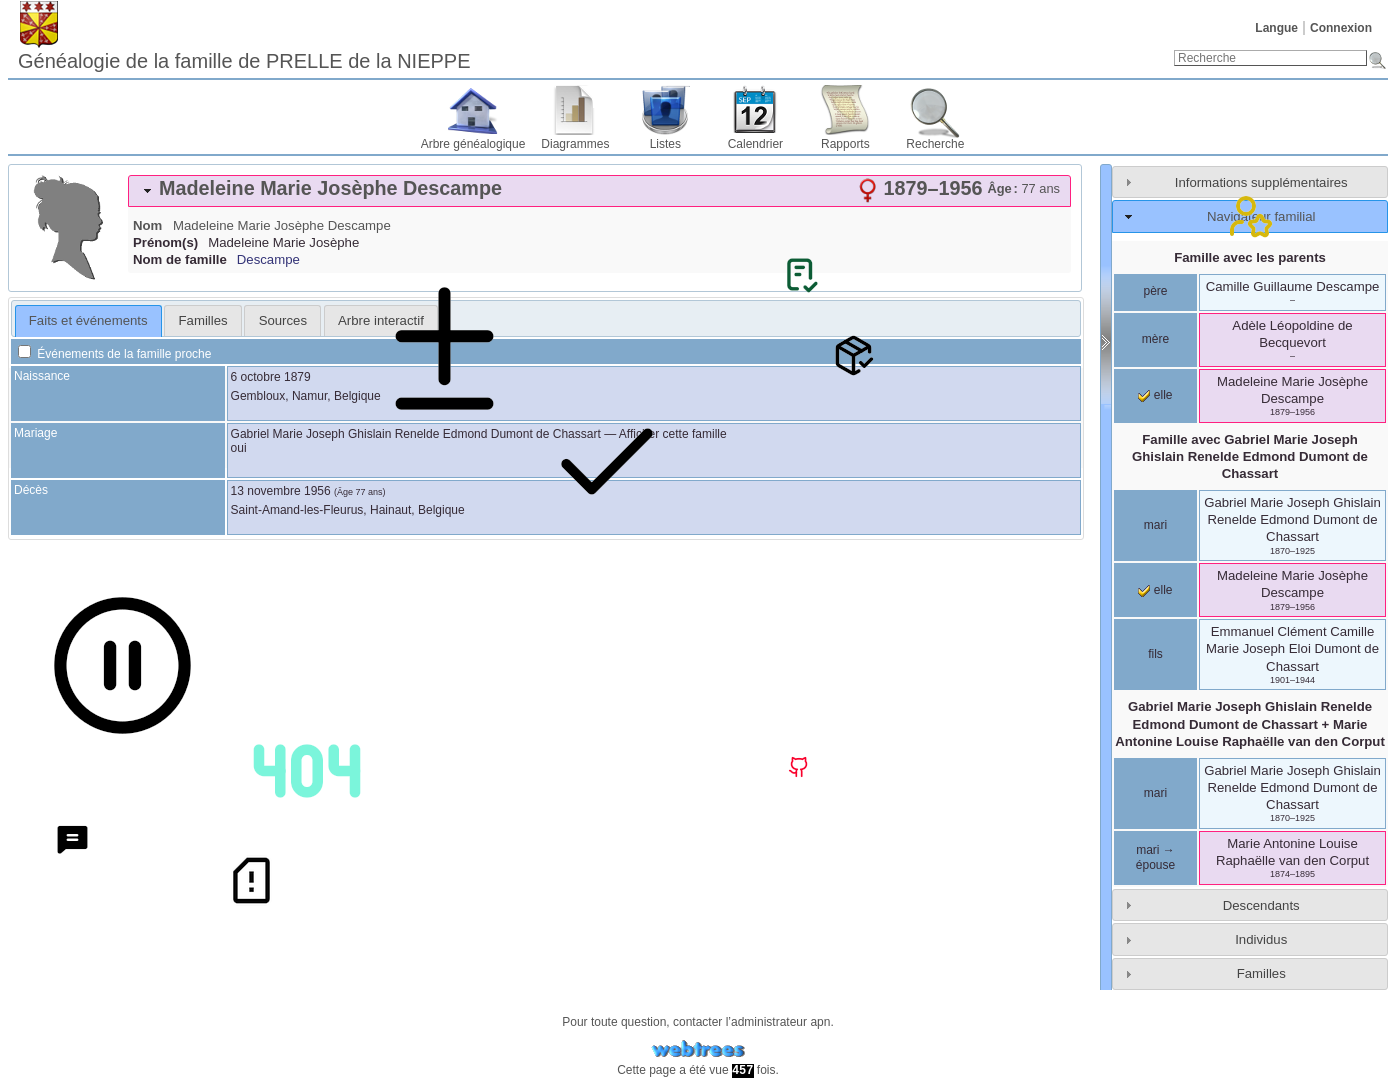  I want to click on view favorite or starred user, so click(1250, 216).